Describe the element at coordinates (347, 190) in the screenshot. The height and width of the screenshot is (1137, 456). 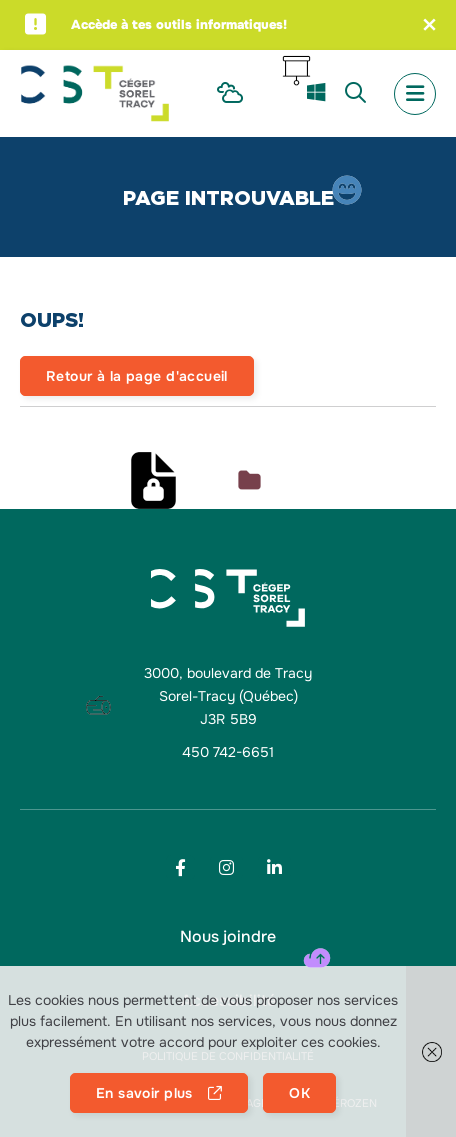
I see `add a reaction to a message` at that location.